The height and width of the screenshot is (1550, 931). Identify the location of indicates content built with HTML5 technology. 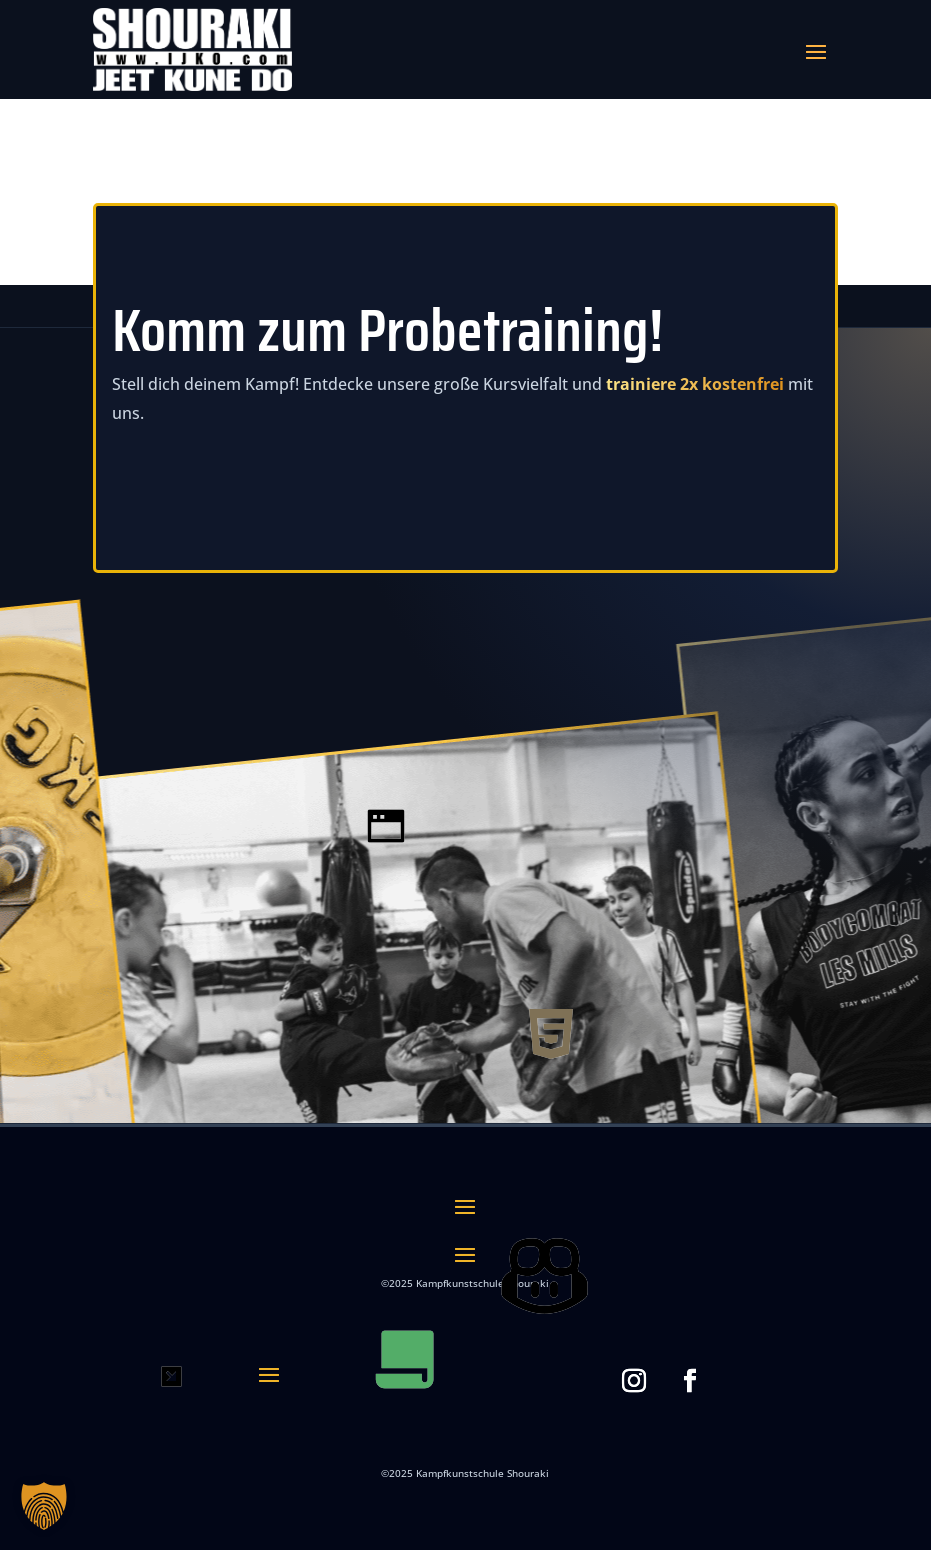
(551, 1034).